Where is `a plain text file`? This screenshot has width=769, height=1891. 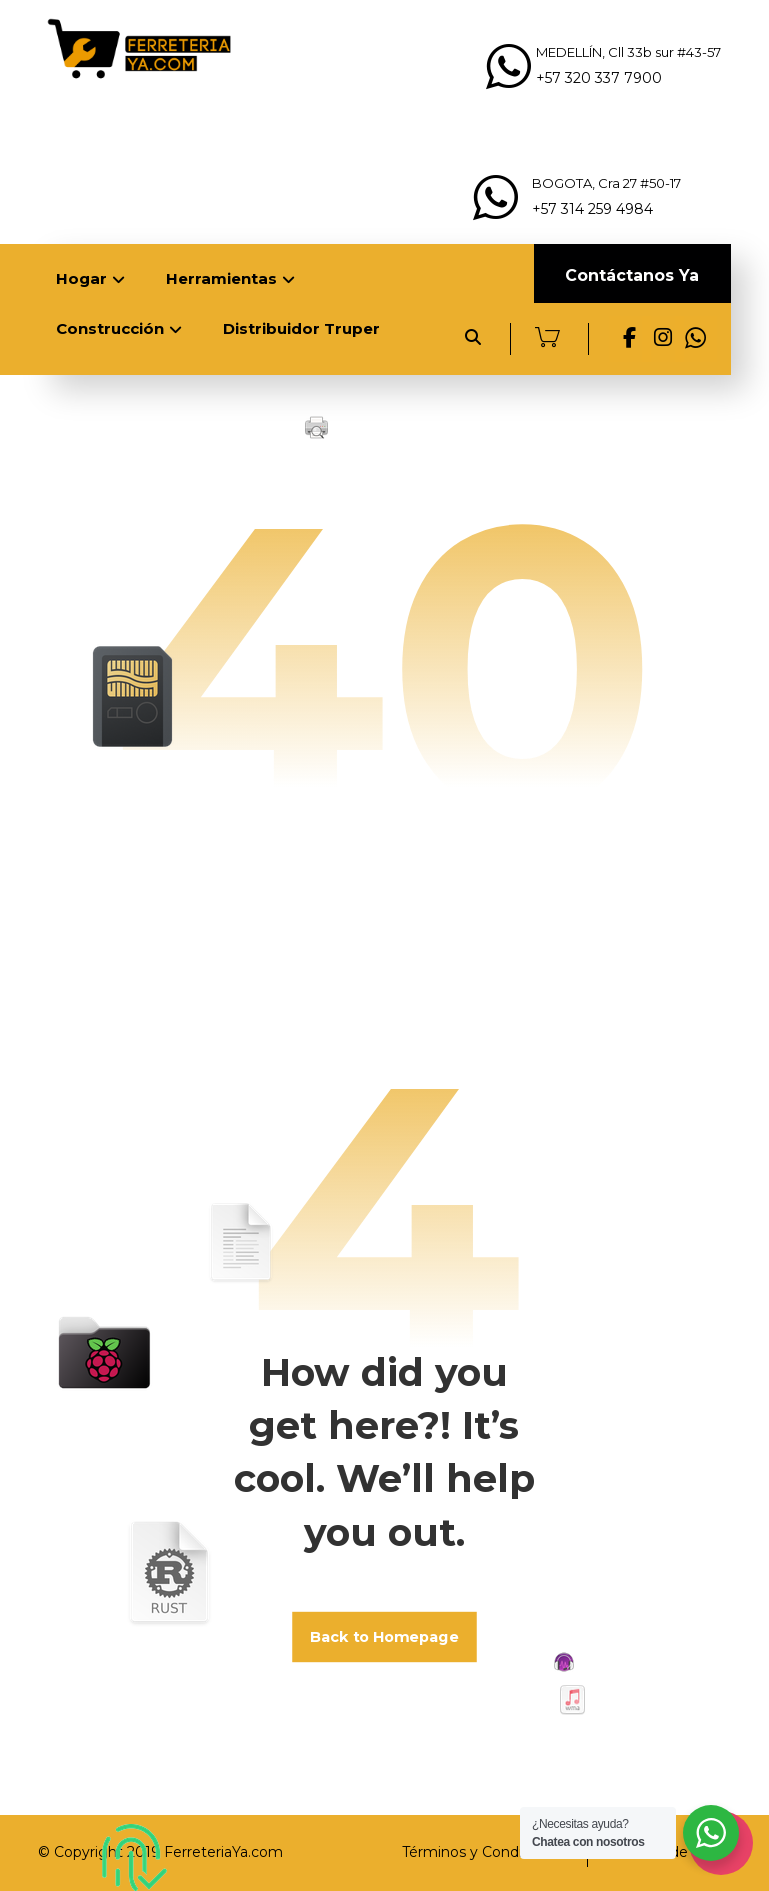
a plain text file is located at coordinates (241, 1243).